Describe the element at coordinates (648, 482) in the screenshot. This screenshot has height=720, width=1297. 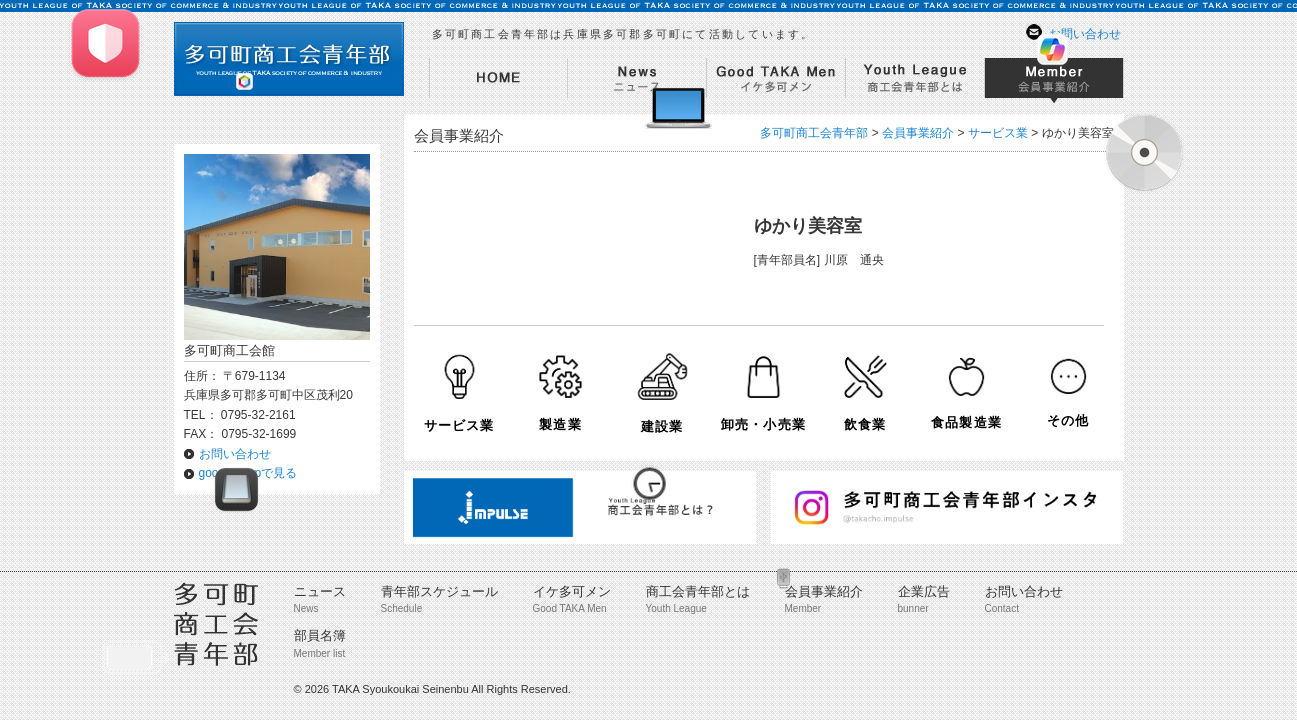
I see `view recently accessed files or items` at that location.